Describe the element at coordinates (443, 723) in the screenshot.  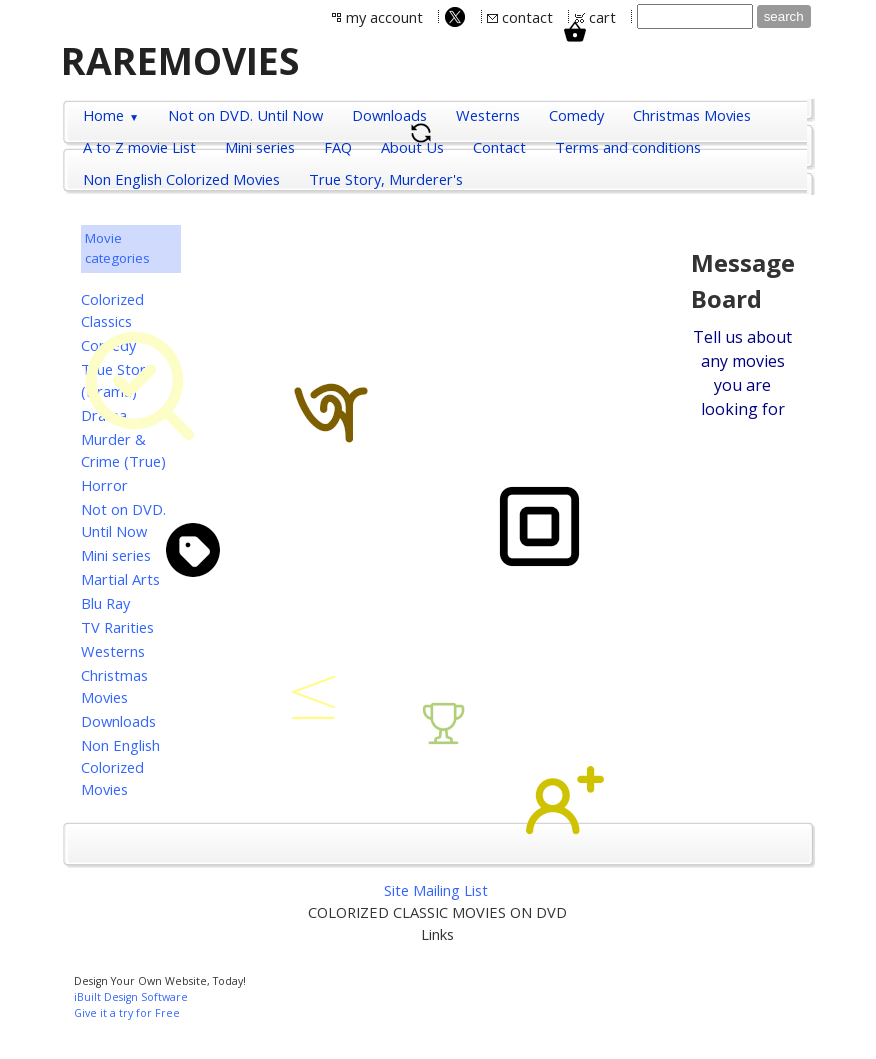
I see `view achievements or awards` at that location.